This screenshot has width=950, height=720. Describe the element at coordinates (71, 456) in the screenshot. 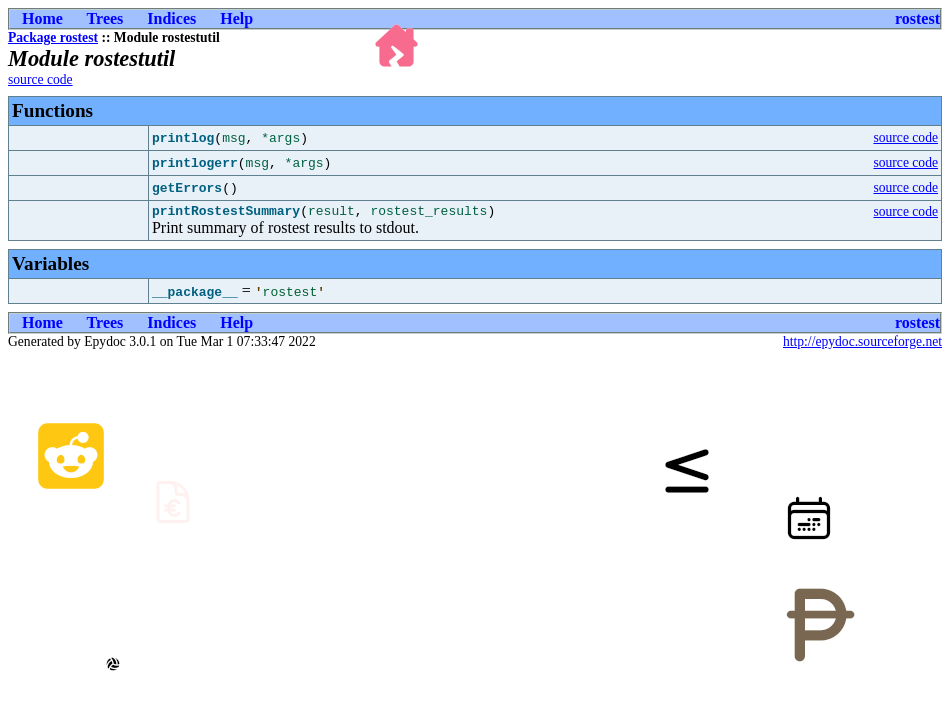

I see `open reddit app` at that location.